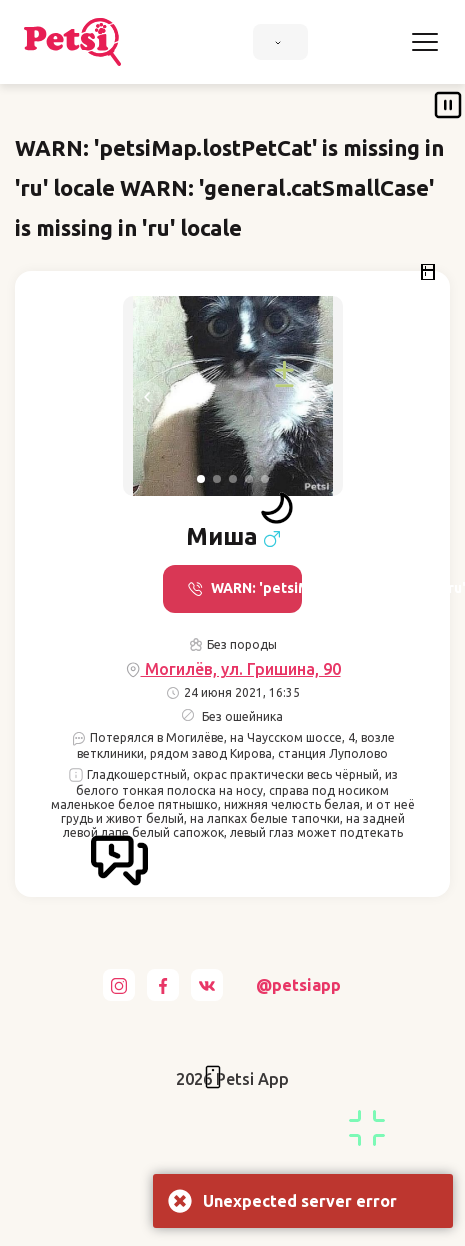  I want to click on exit fullscreen mode, so click(367, 1128).